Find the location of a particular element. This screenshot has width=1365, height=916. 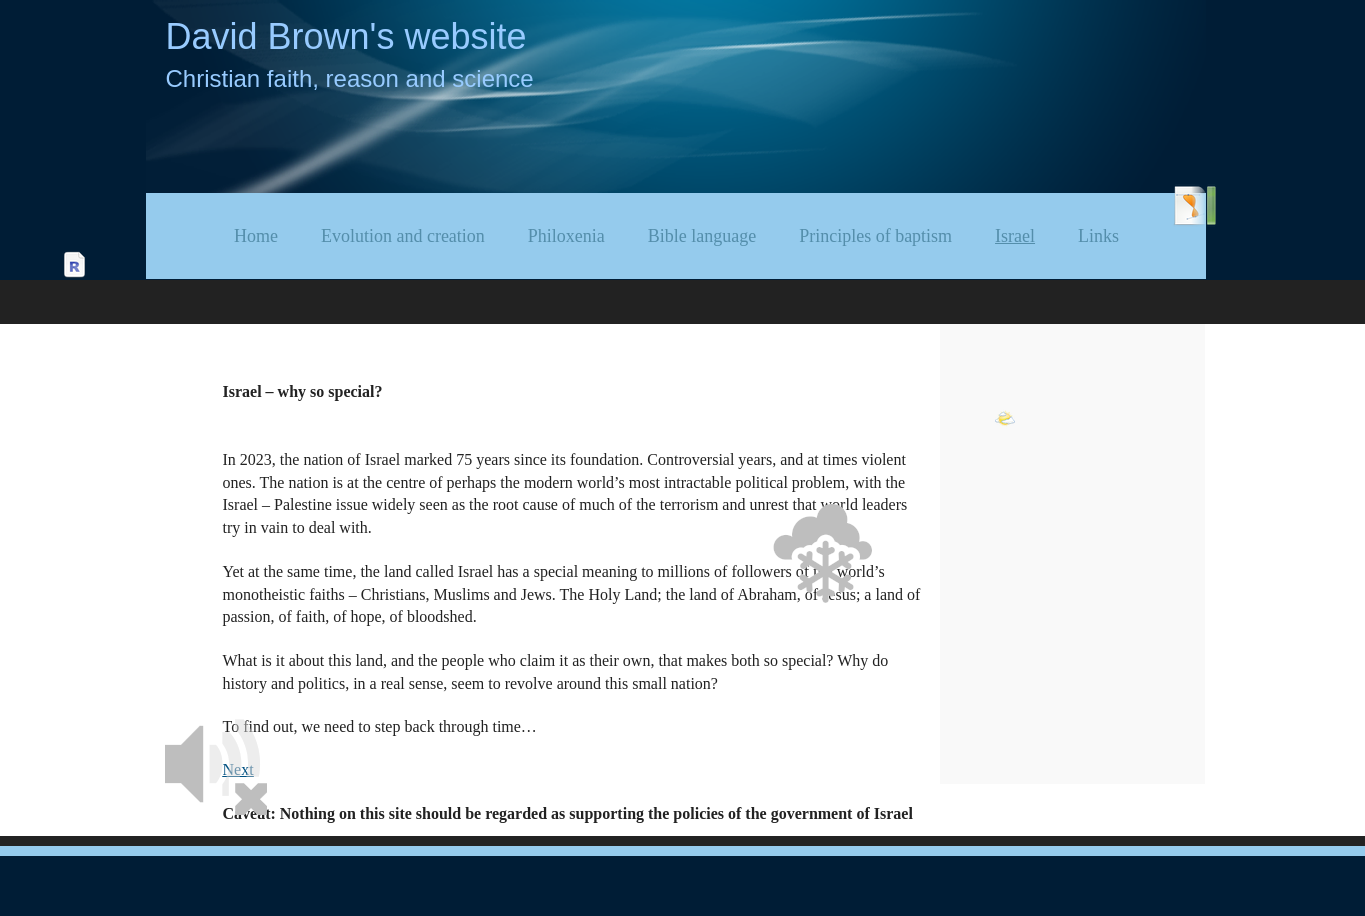

indicates snowy weather conditions is located at coordinates (822, 553).